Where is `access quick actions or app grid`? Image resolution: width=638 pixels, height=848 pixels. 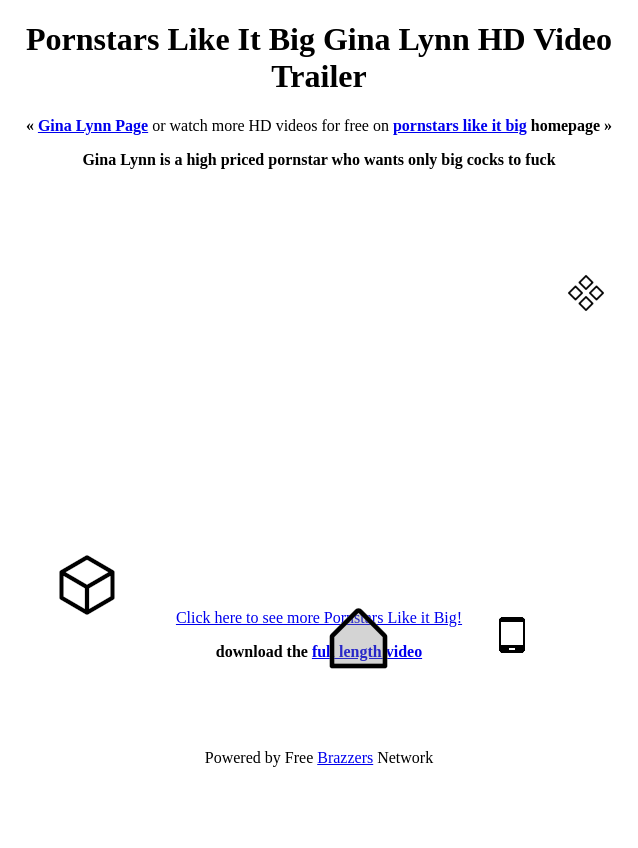
access quick actions or app grid is located at coordinates (586, 293).